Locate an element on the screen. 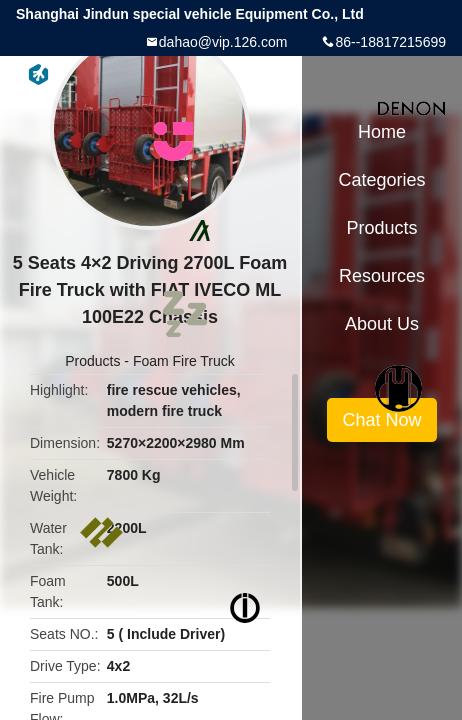 The width and height of the screenshot is (462, 720). open mumble voice chat application is located at coordinates (398, 388).